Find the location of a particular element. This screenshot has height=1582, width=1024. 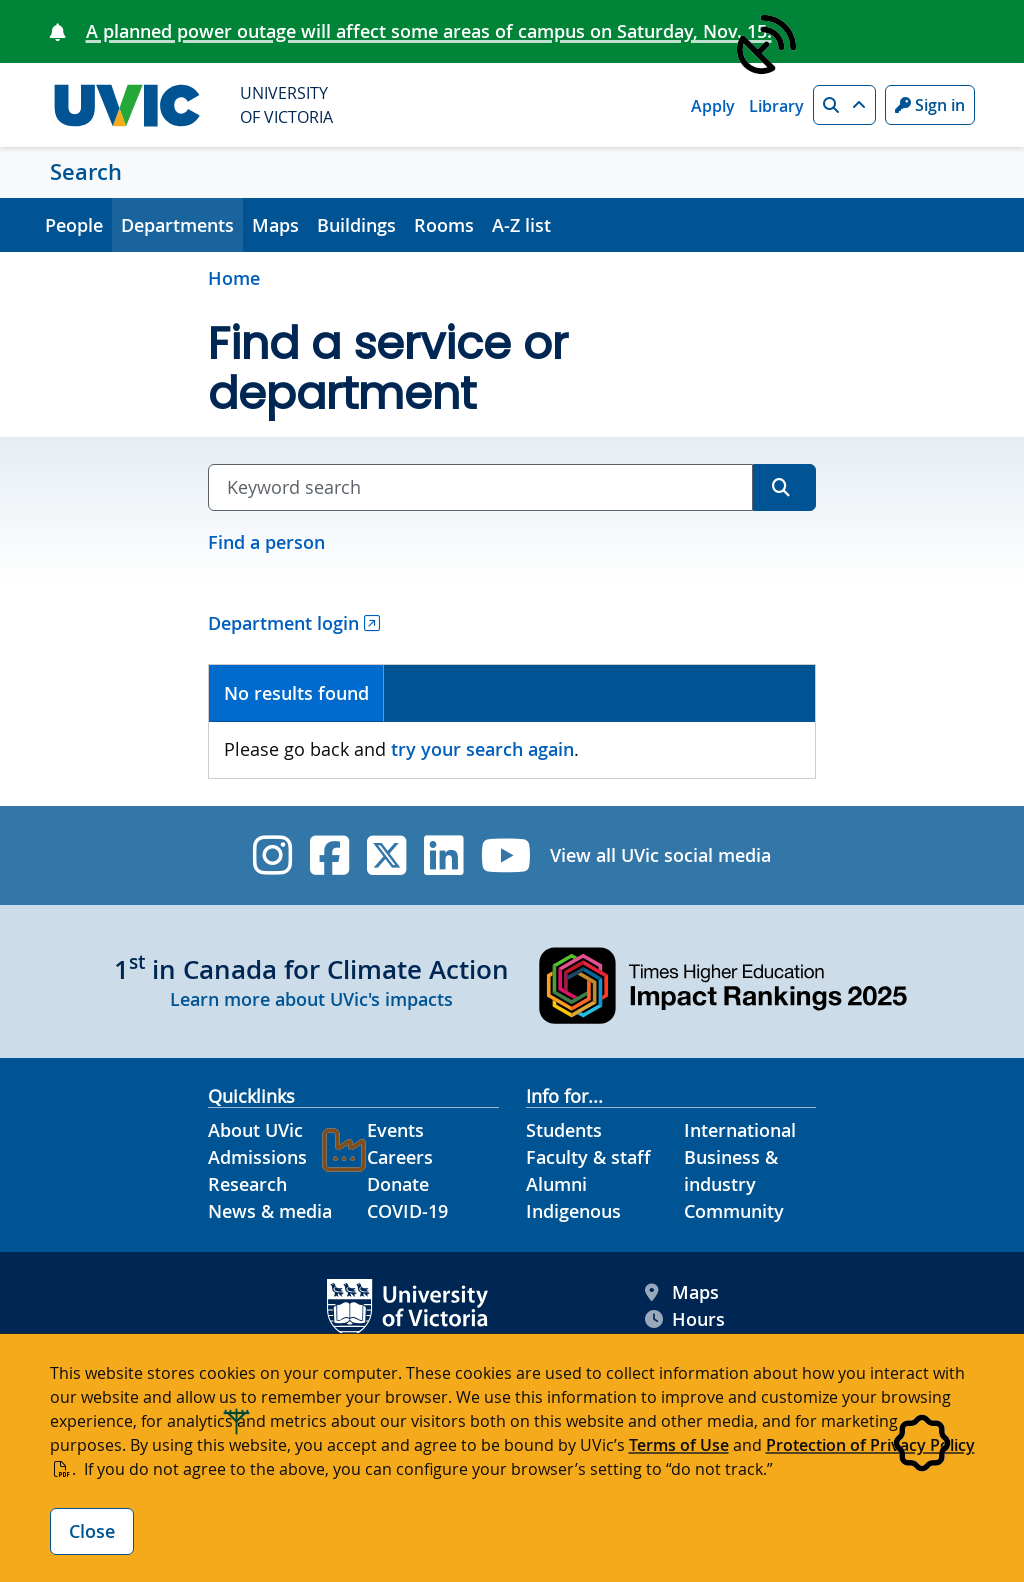

indicates electrical or power utilities is located at coordinates (236, 1421).